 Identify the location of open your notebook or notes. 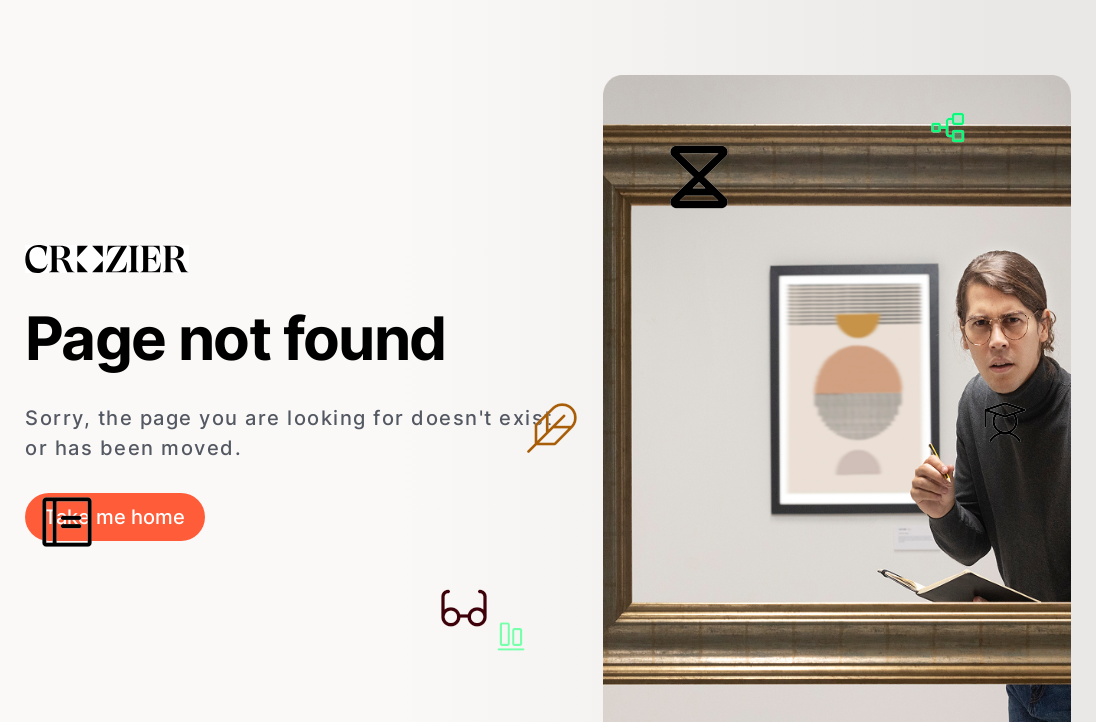
(67, 522).